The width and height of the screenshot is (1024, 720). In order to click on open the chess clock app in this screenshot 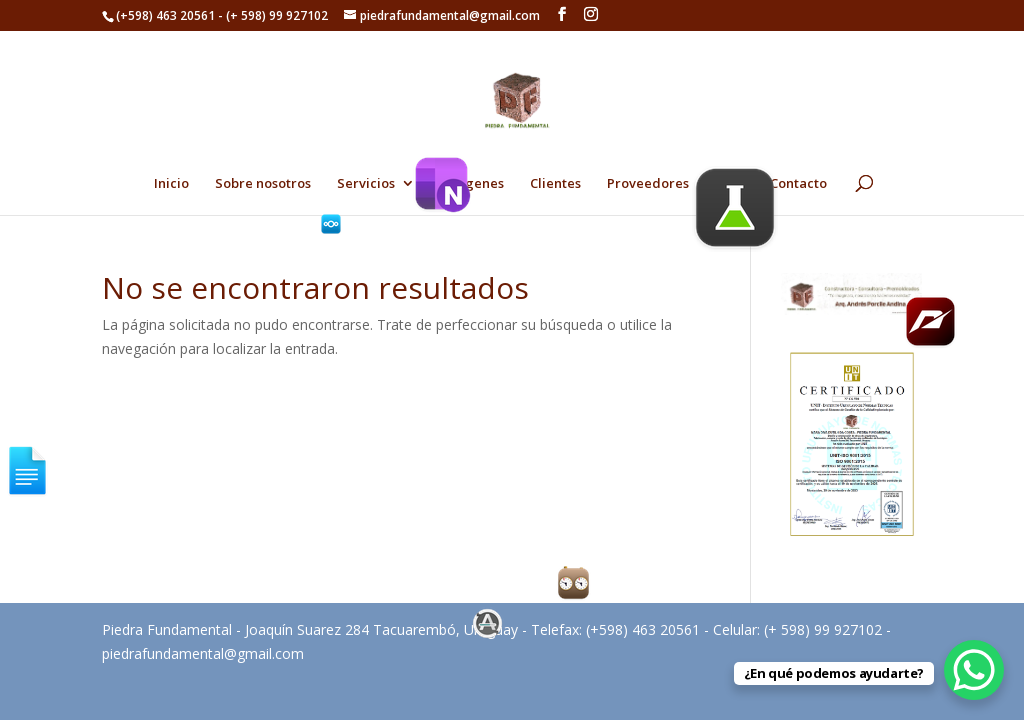, I will do `click(573, 583)`.